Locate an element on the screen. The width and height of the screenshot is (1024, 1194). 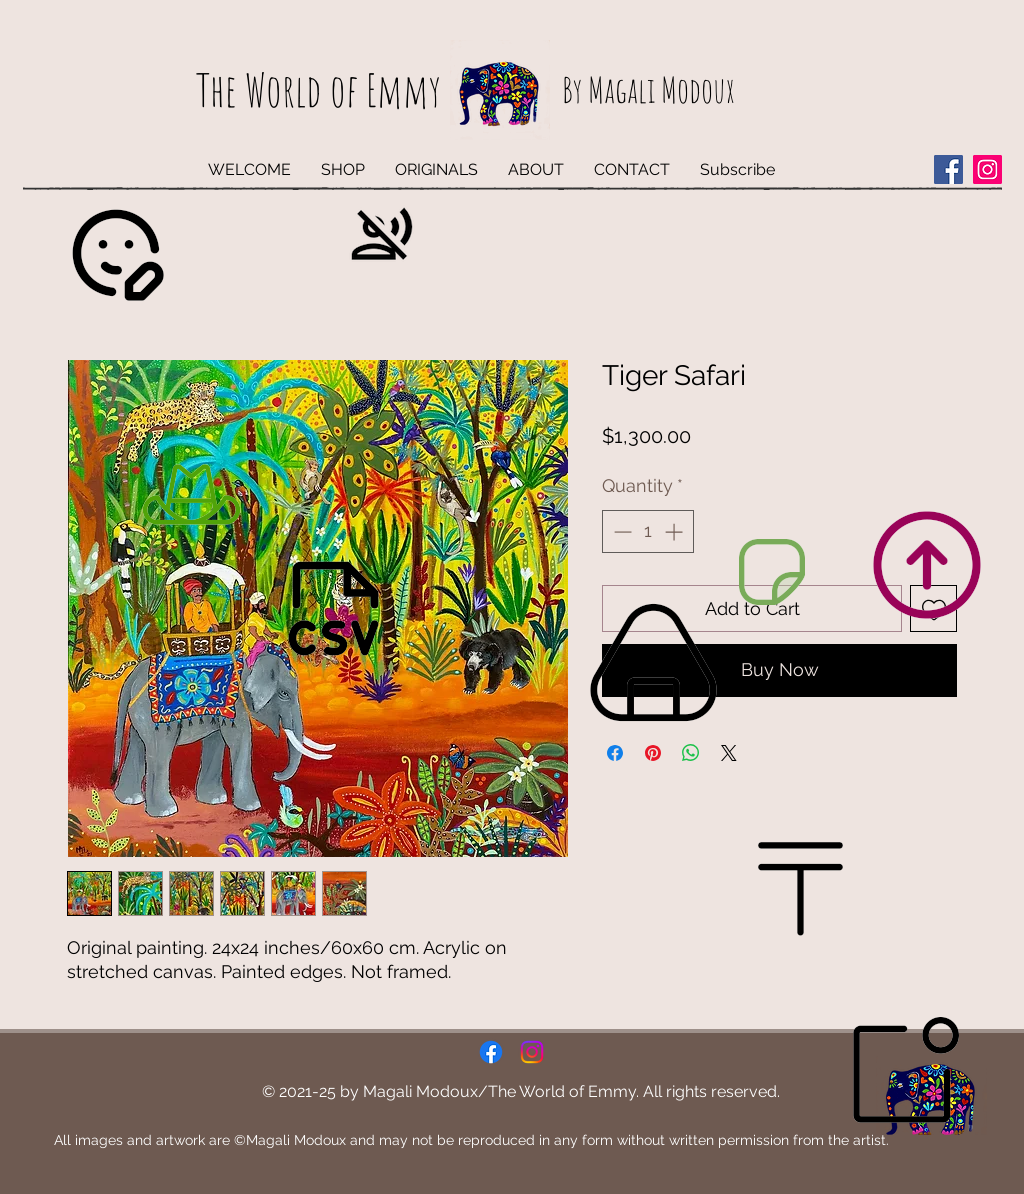
edit your mood or status is located at coordinates (116, 253).